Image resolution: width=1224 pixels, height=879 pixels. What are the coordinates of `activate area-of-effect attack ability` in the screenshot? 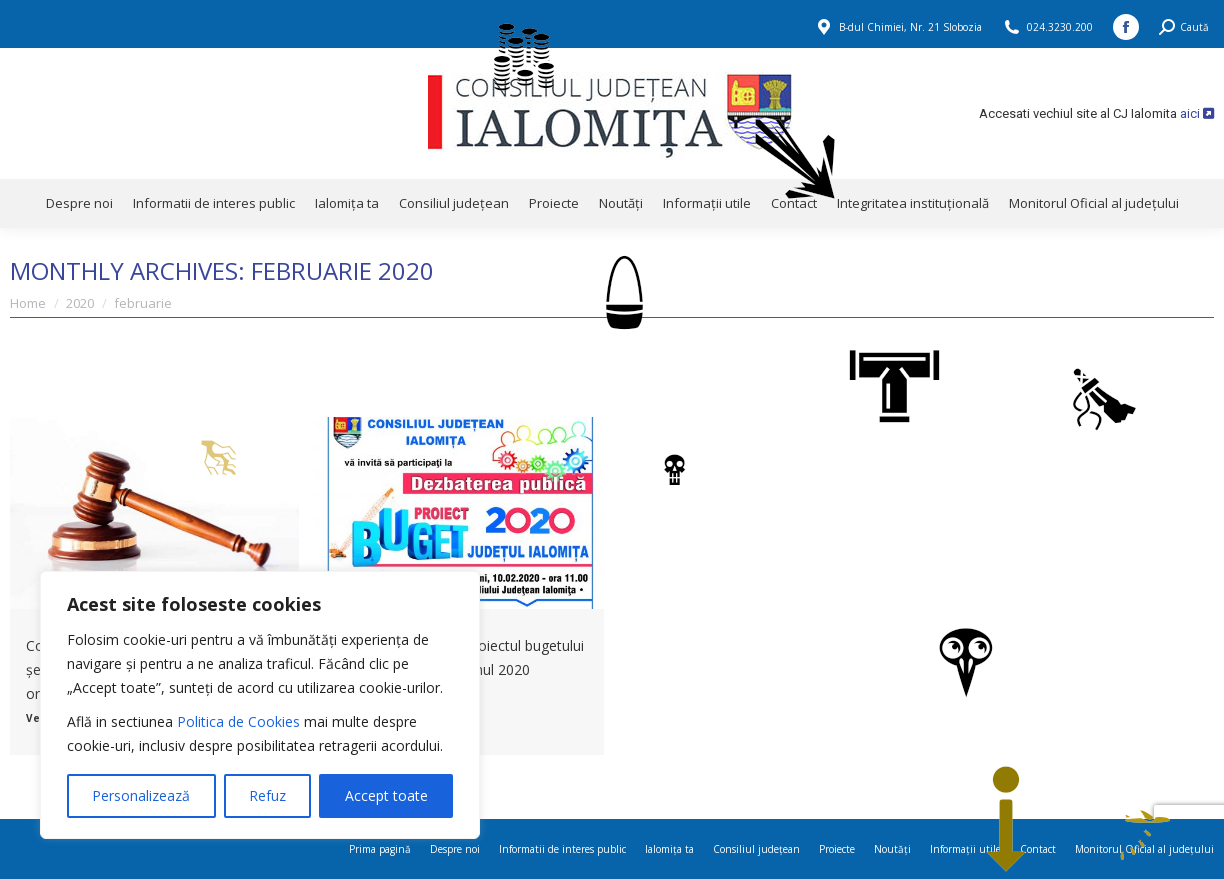 It's located at (1145, 835).